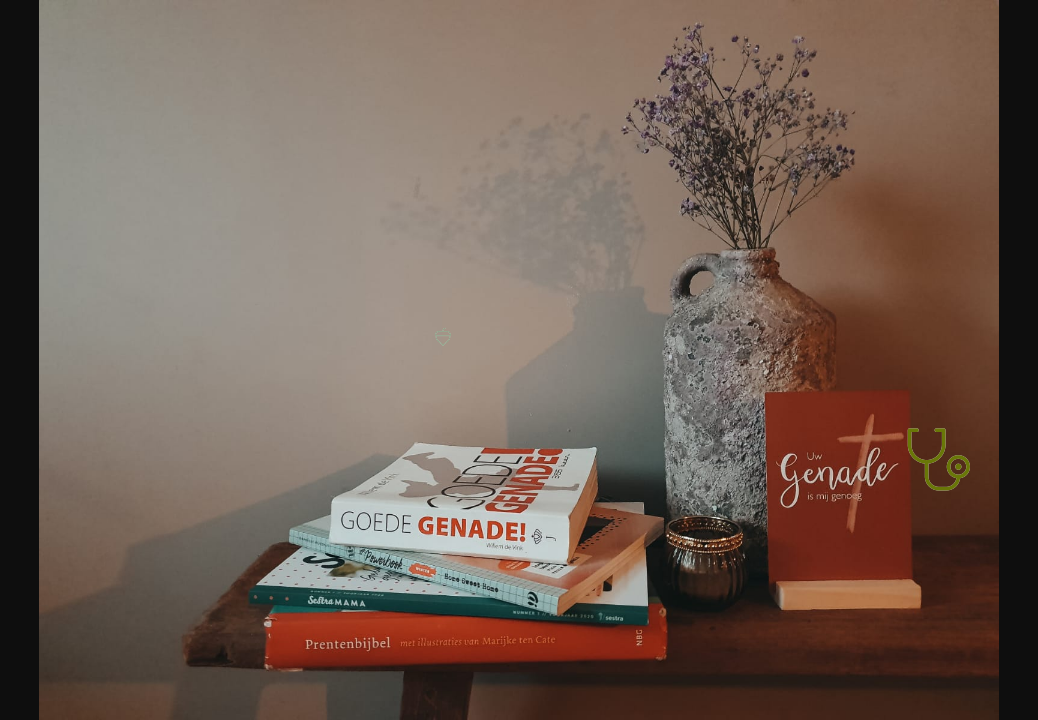 The height and width of the screenshot is (720, 1038). I want to click on access health or medical features, so click(934, 457).